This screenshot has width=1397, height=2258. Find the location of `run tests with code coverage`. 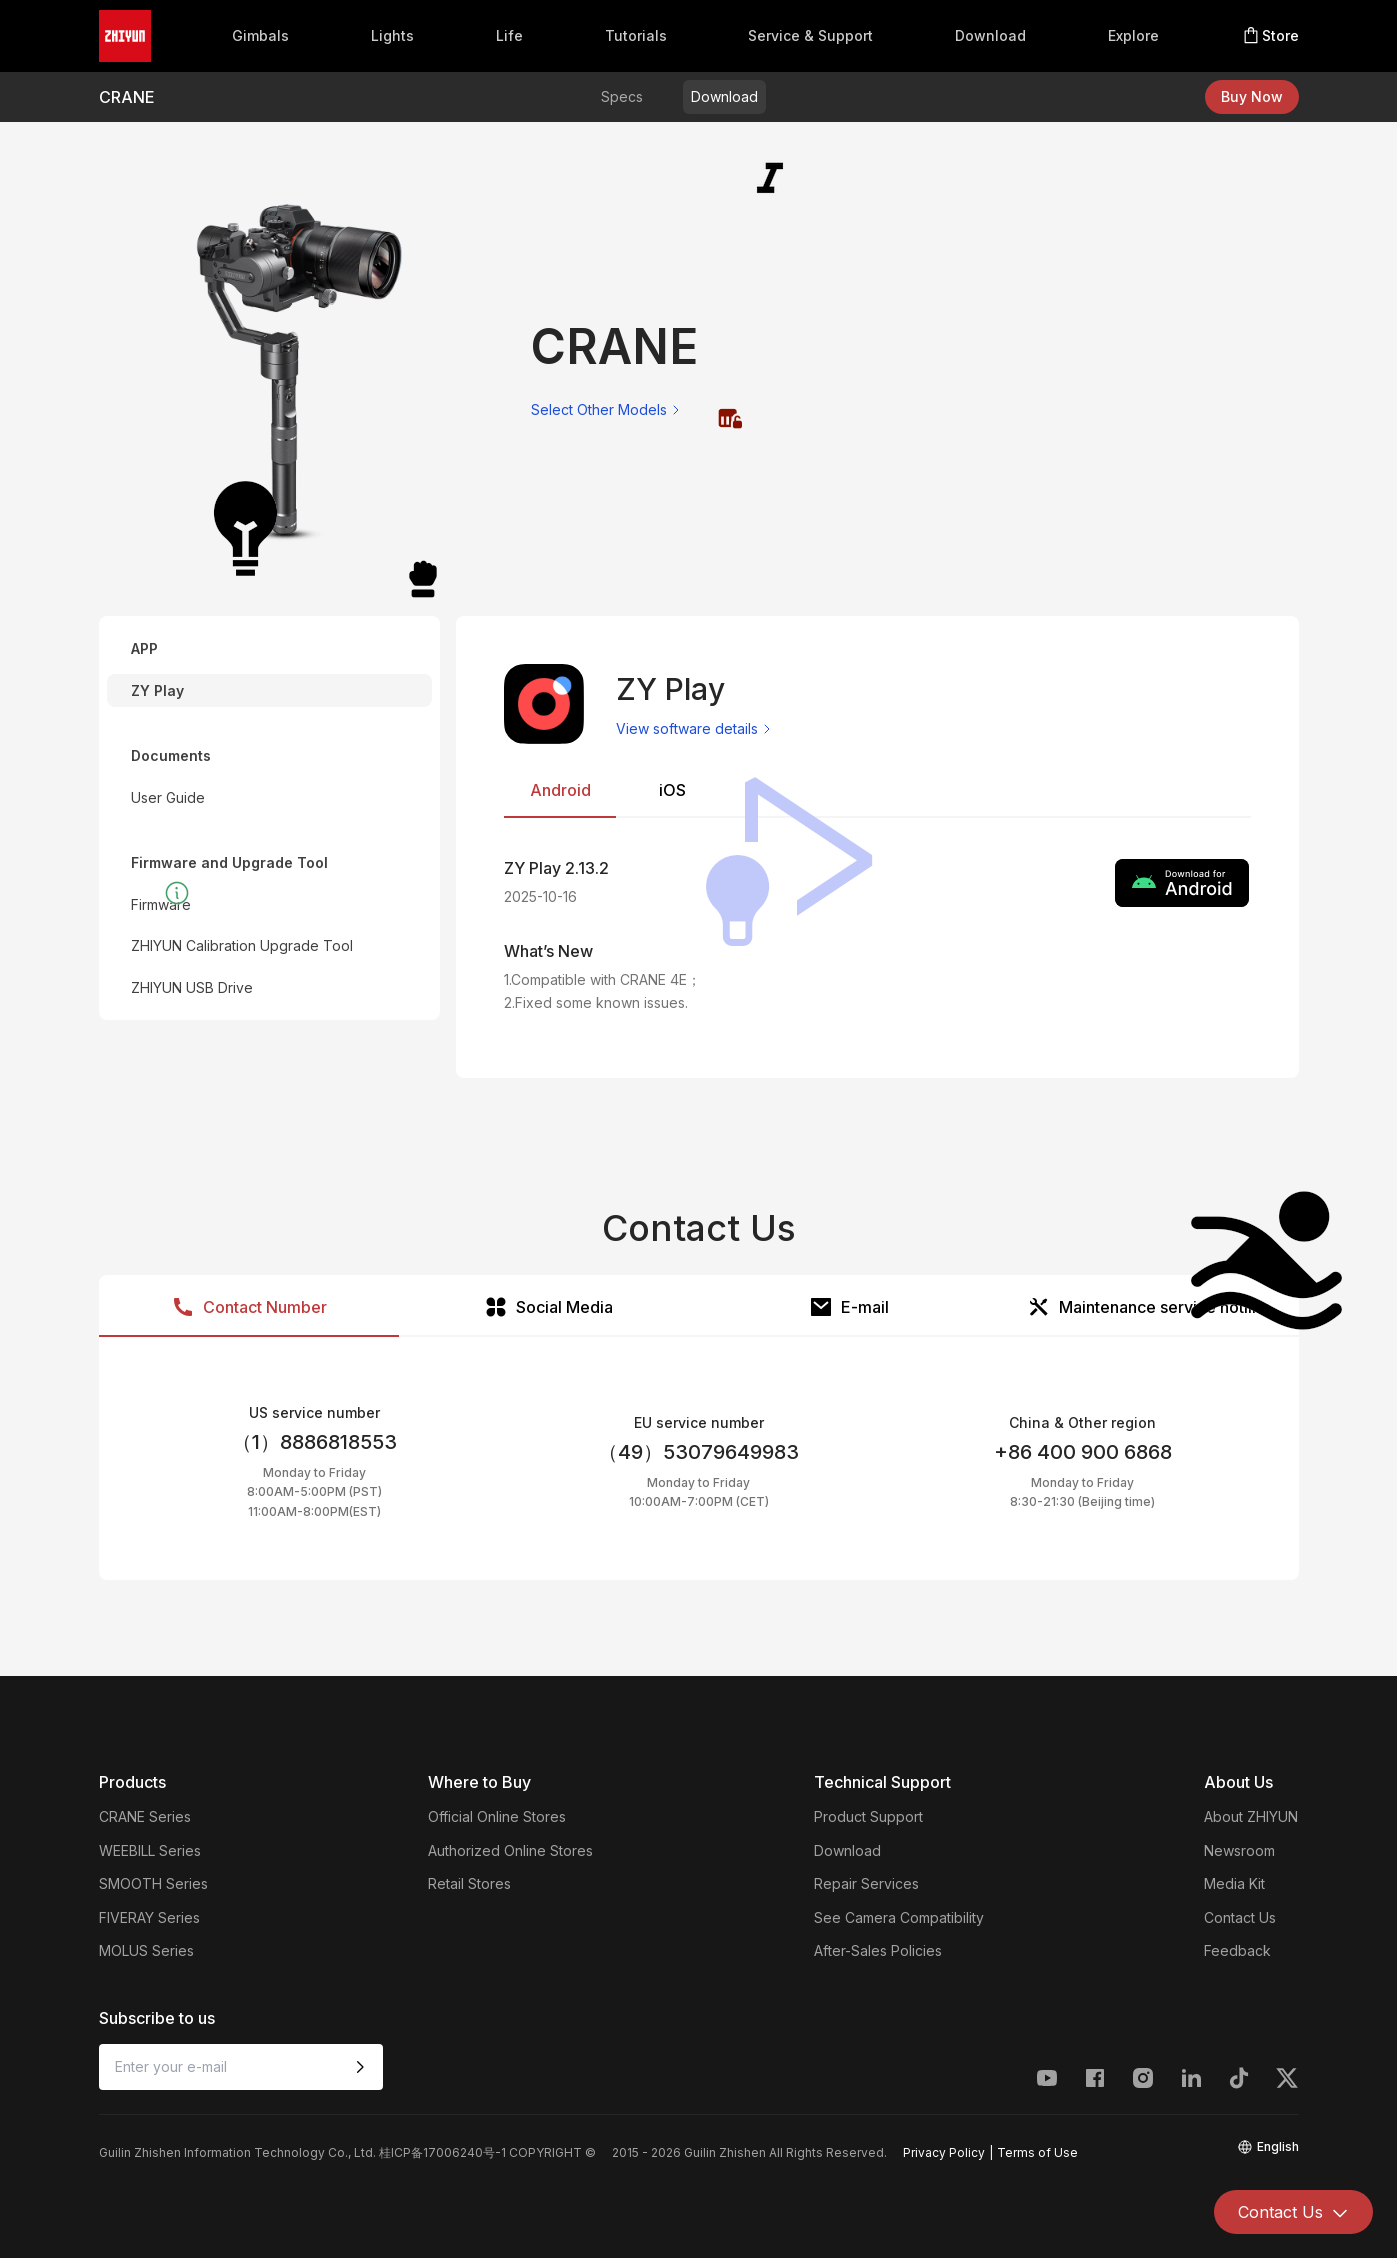

run tests with code coverage is located at coordinates (784, 855).